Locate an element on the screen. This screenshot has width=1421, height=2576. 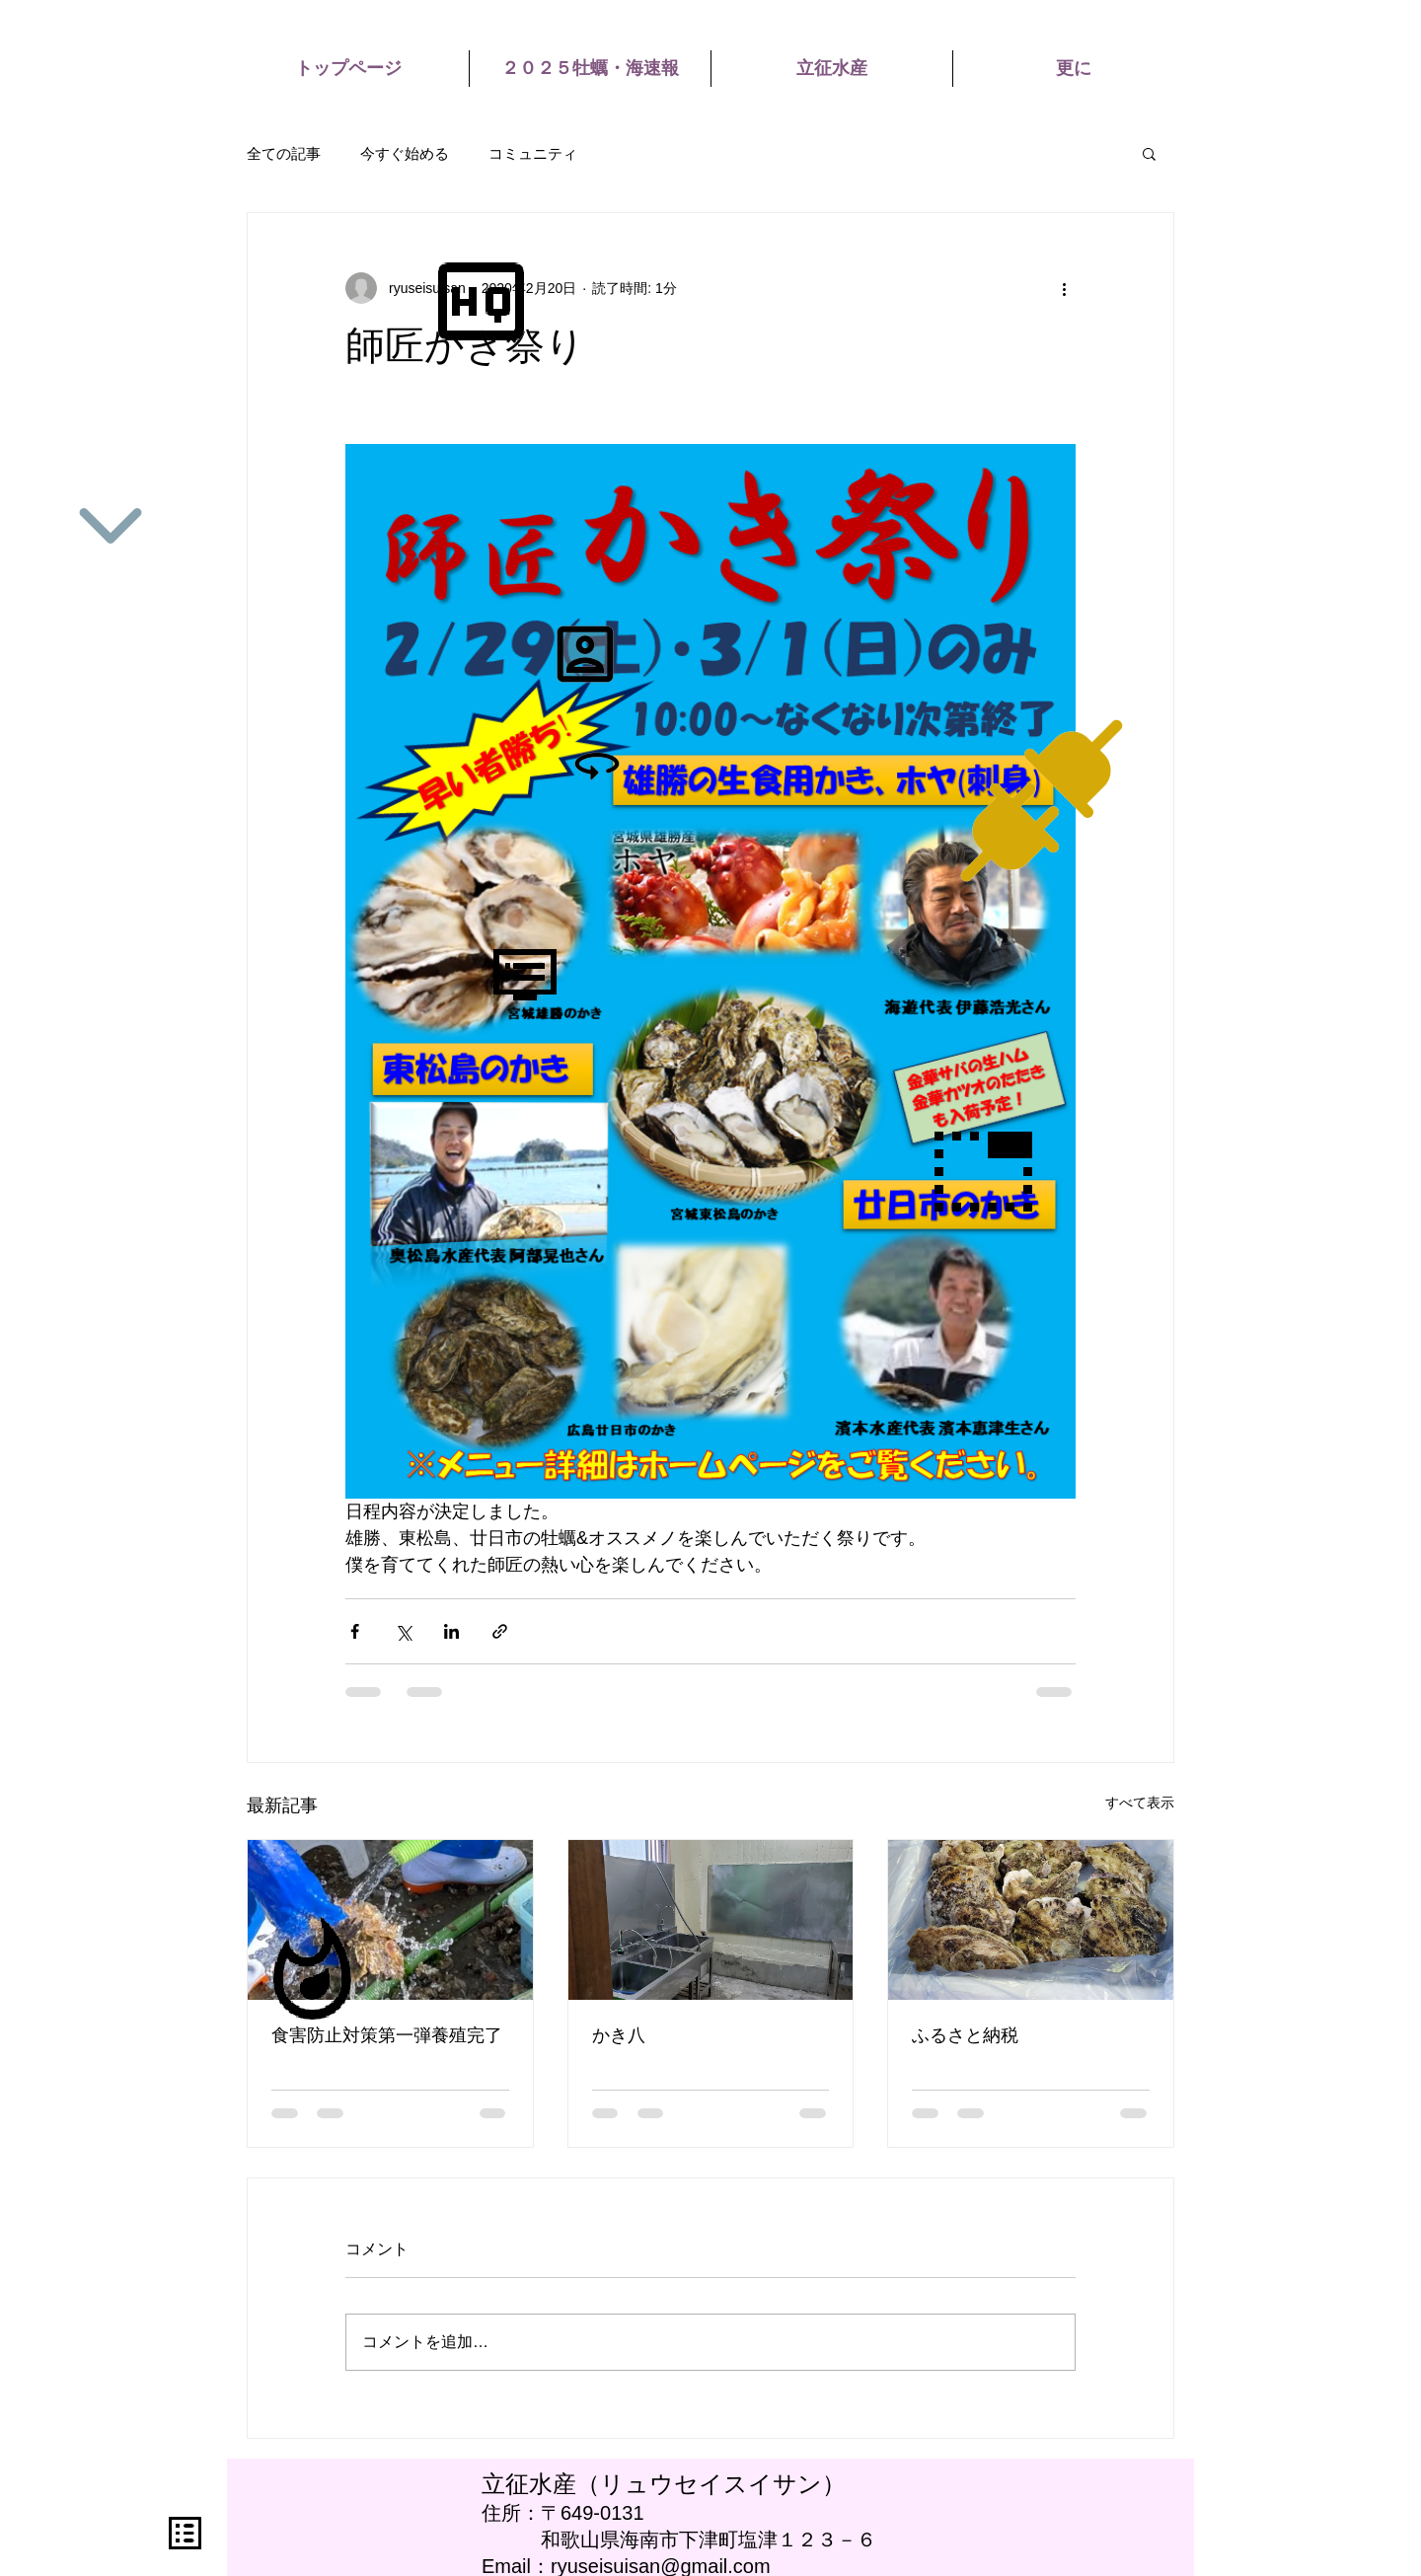
connect or establish a connection is located at coordinates (1041, 800).